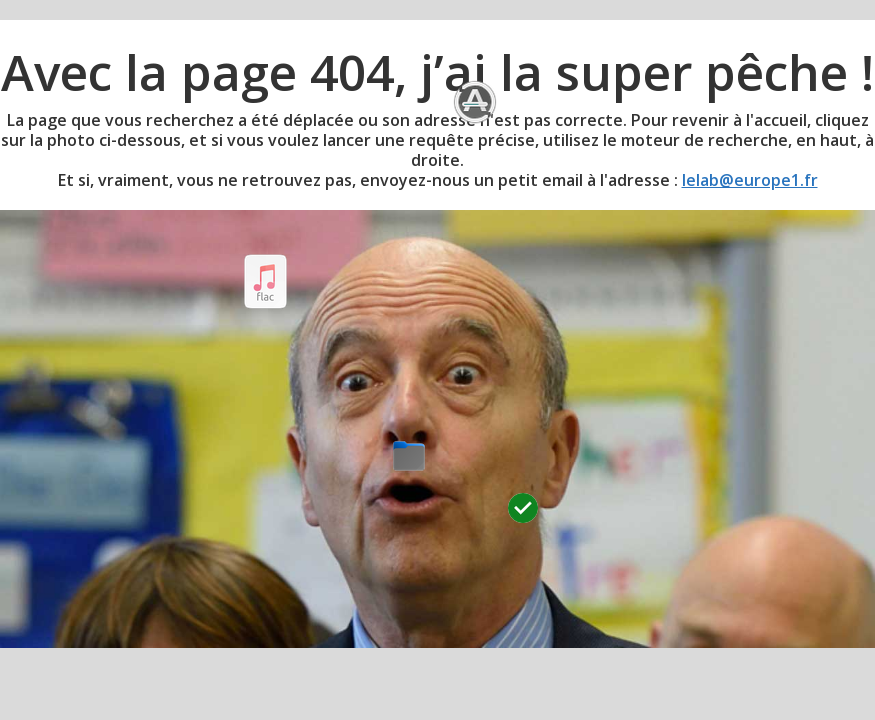  I want to click on a flac audio file in ogg container format, so click(265, 281).